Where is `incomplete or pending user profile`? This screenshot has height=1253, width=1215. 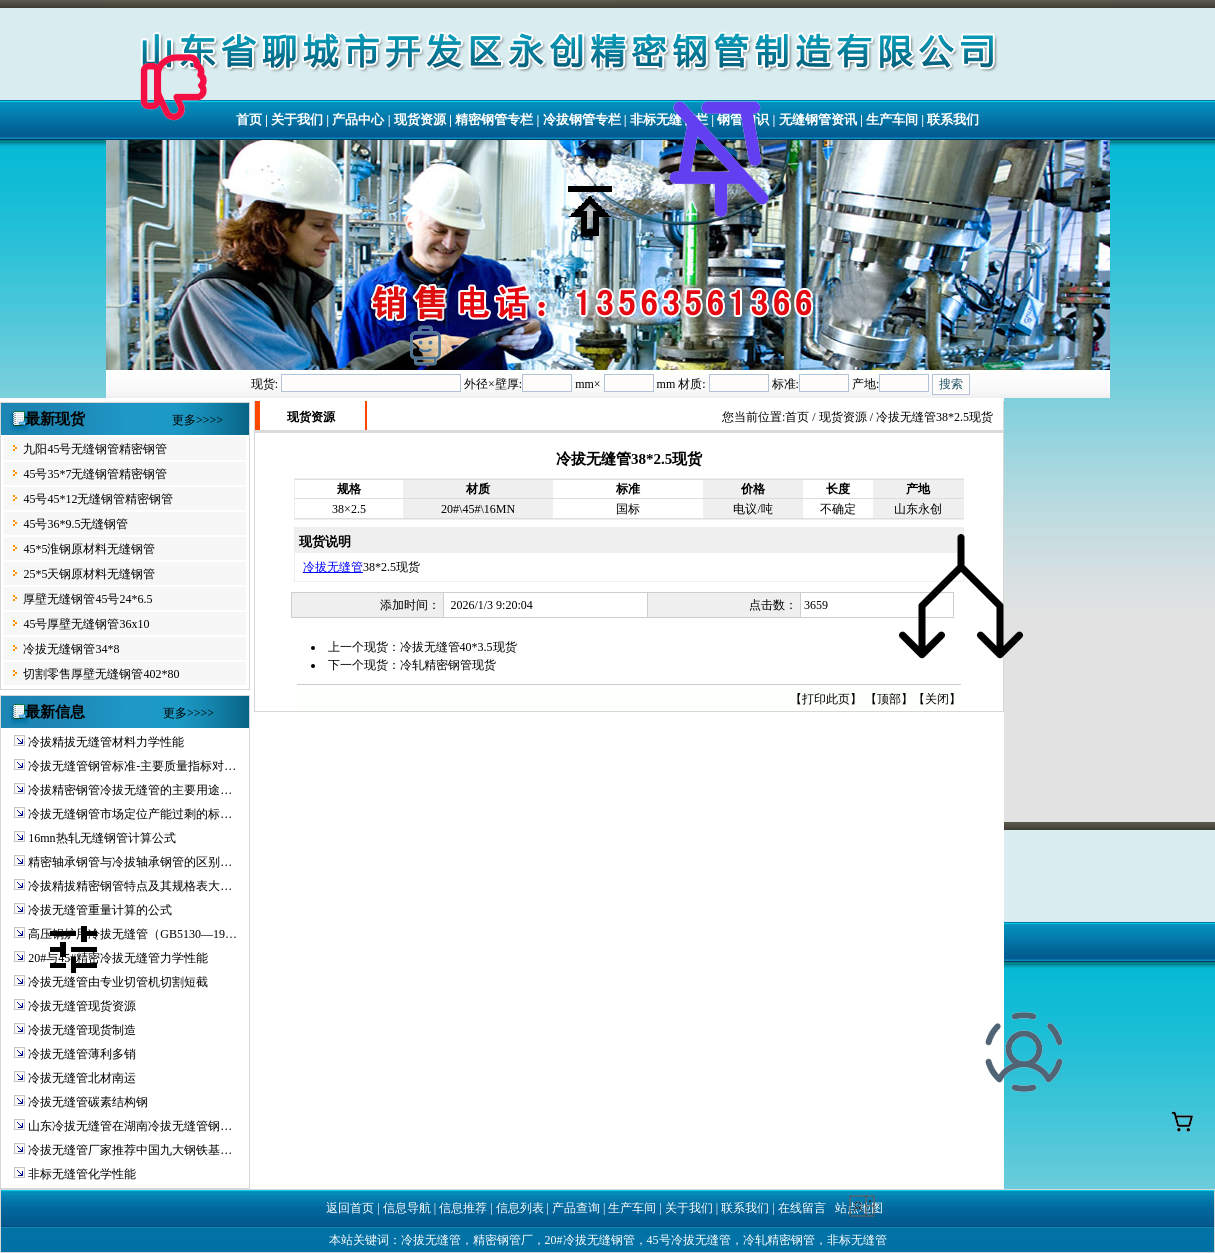
incomplete or pending user profile is located at coordinates (1024, 1052).